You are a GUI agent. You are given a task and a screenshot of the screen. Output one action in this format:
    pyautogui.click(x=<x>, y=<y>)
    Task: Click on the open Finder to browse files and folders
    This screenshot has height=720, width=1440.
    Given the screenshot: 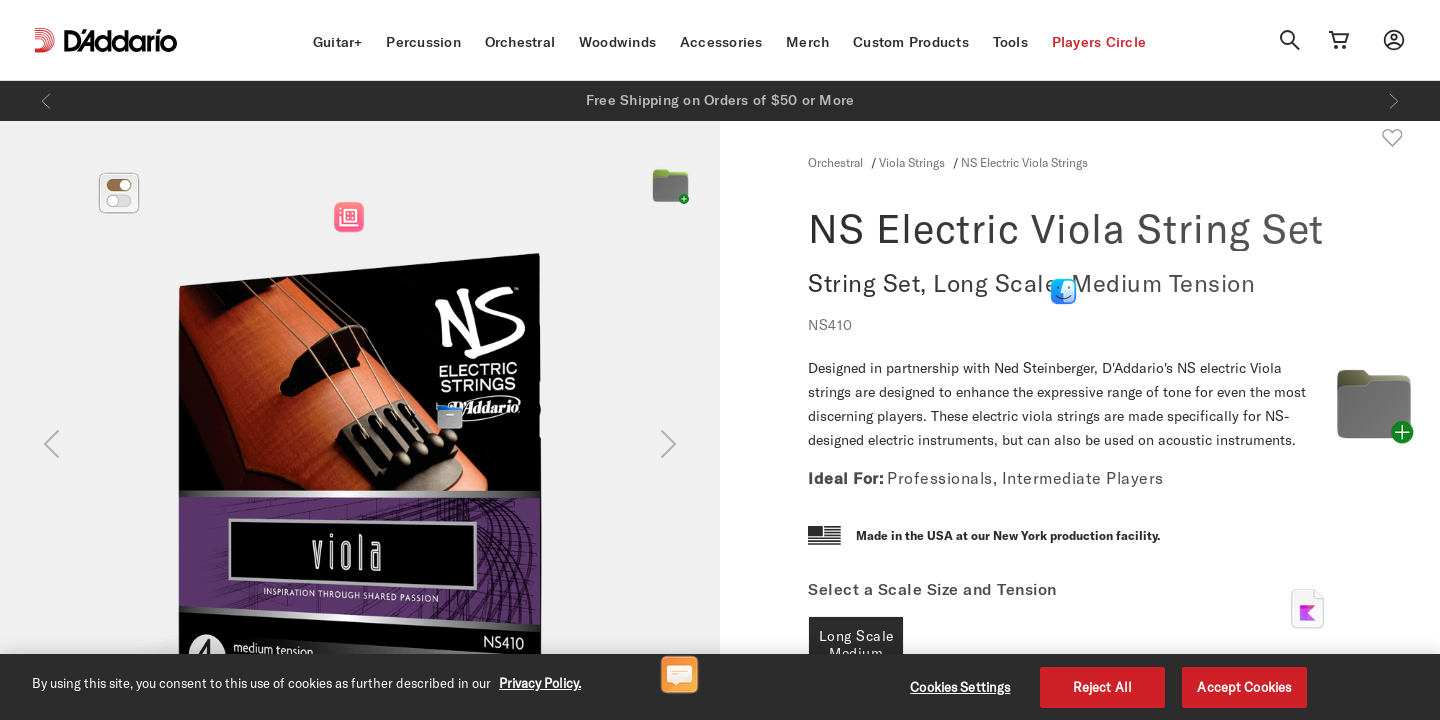 What is the action you would take?
    pyautogui.click(x=1063, y=291)
    